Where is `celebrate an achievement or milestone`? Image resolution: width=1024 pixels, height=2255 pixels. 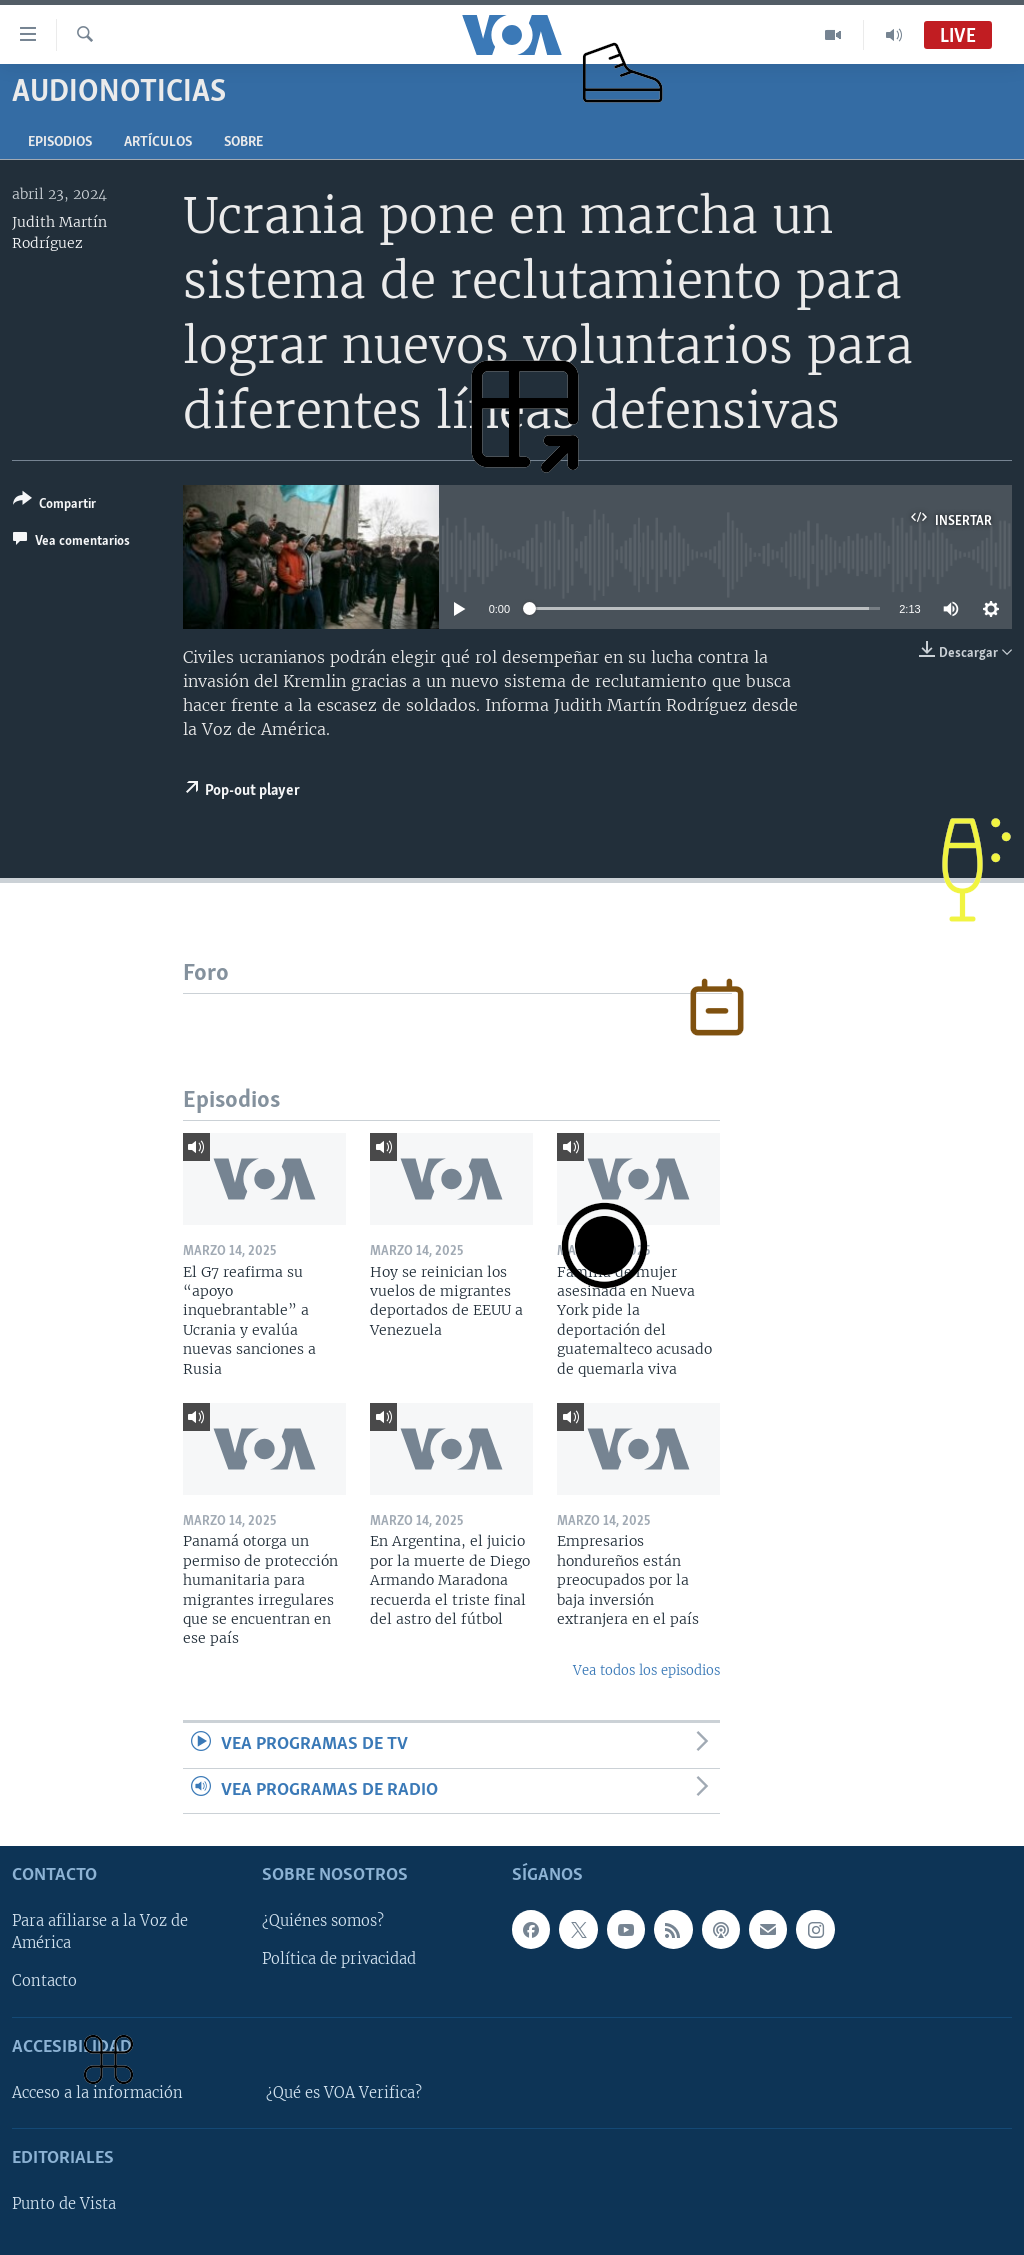
celebrate an achievement or milestone is located at coordinates (966, 870).